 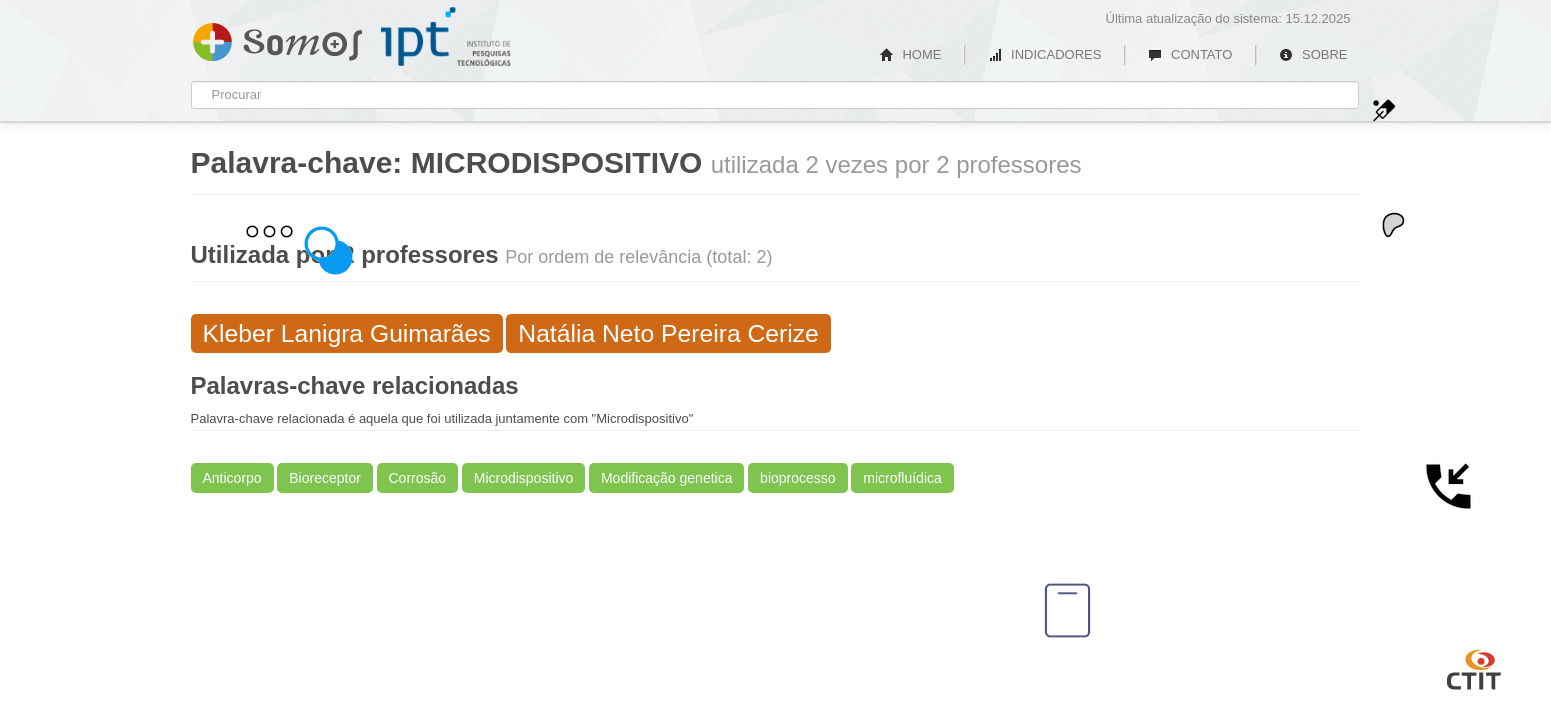 I want to click on open more options menu, so click(x=269, y=231).